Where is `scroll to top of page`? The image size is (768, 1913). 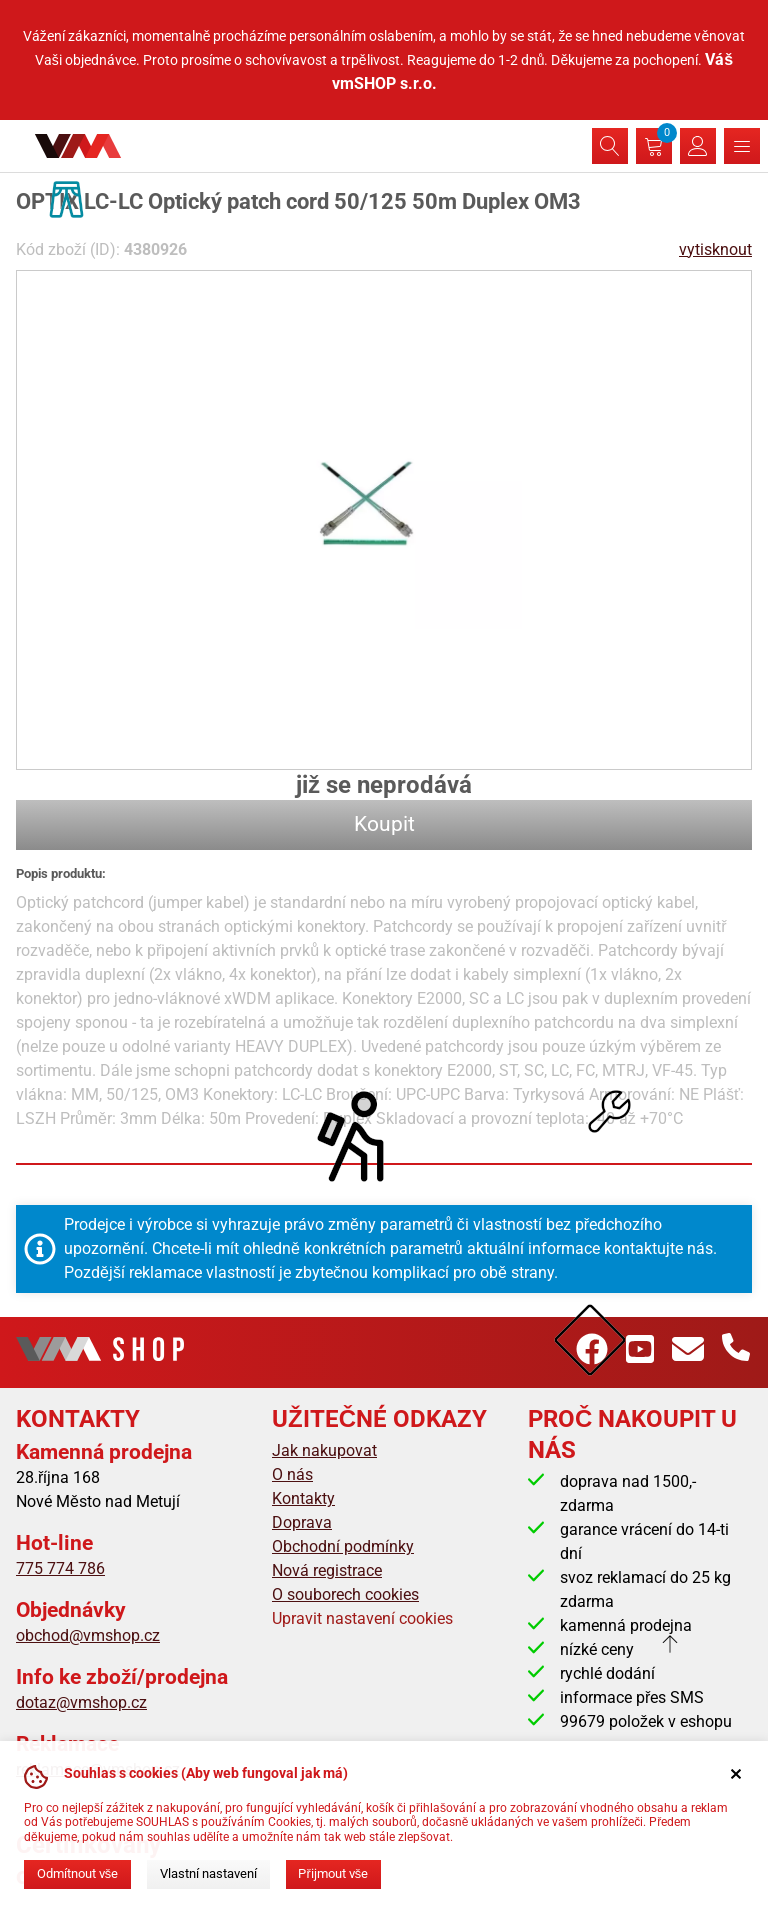
scroll to top of page is located at coordinates (670, 1644).